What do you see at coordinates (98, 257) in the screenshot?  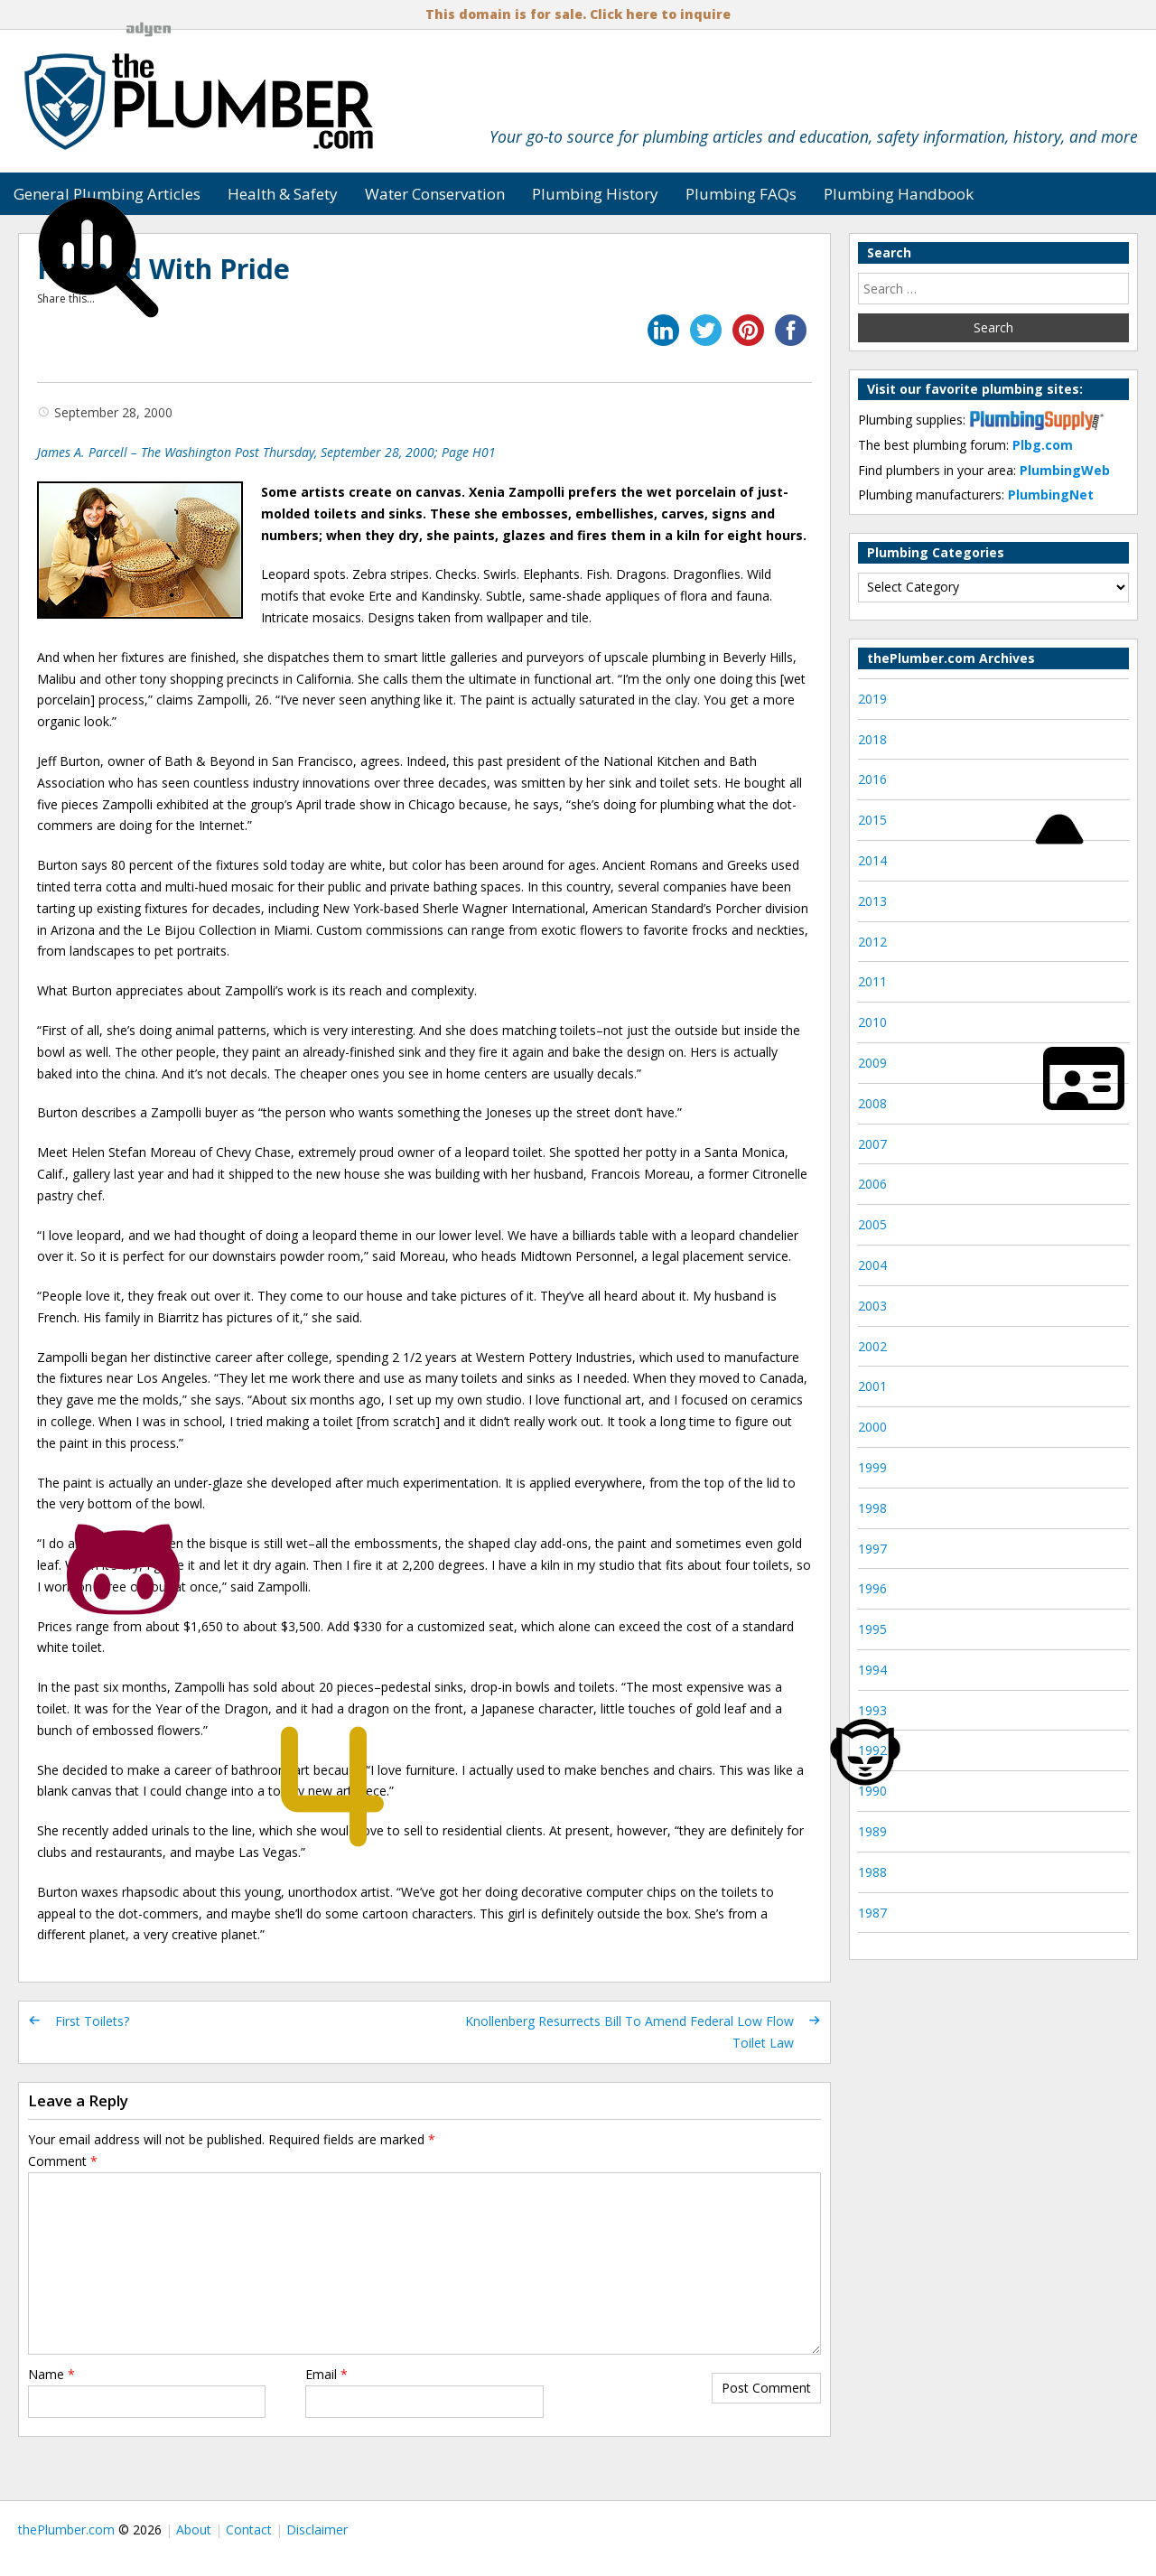 I see `analyze data or view analytics` at bounding box center [98, 257].